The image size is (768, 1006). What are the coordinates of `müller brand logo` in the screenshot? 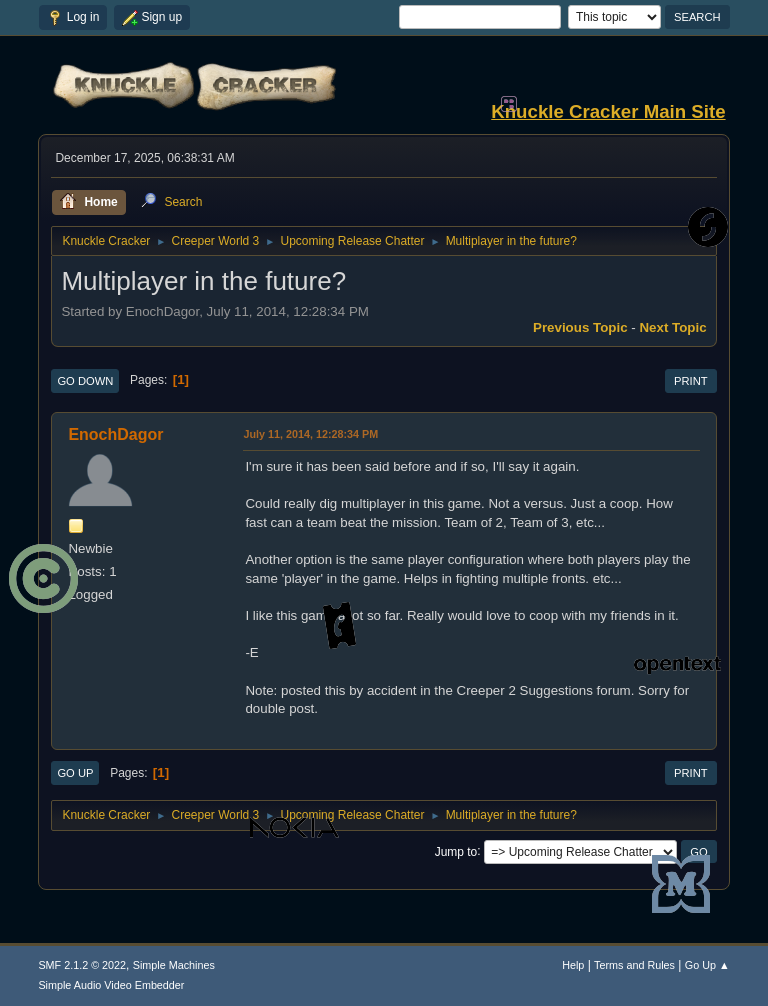 It's located at (681, 884).